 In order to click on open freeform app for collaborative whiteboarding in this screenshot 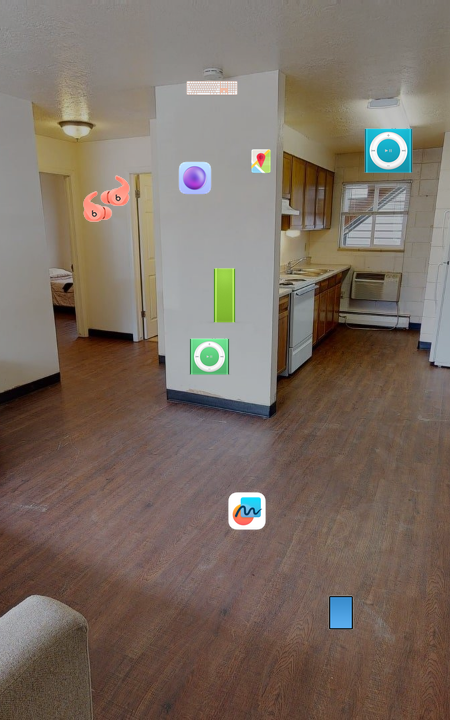, I will do `click(247, 511)`.